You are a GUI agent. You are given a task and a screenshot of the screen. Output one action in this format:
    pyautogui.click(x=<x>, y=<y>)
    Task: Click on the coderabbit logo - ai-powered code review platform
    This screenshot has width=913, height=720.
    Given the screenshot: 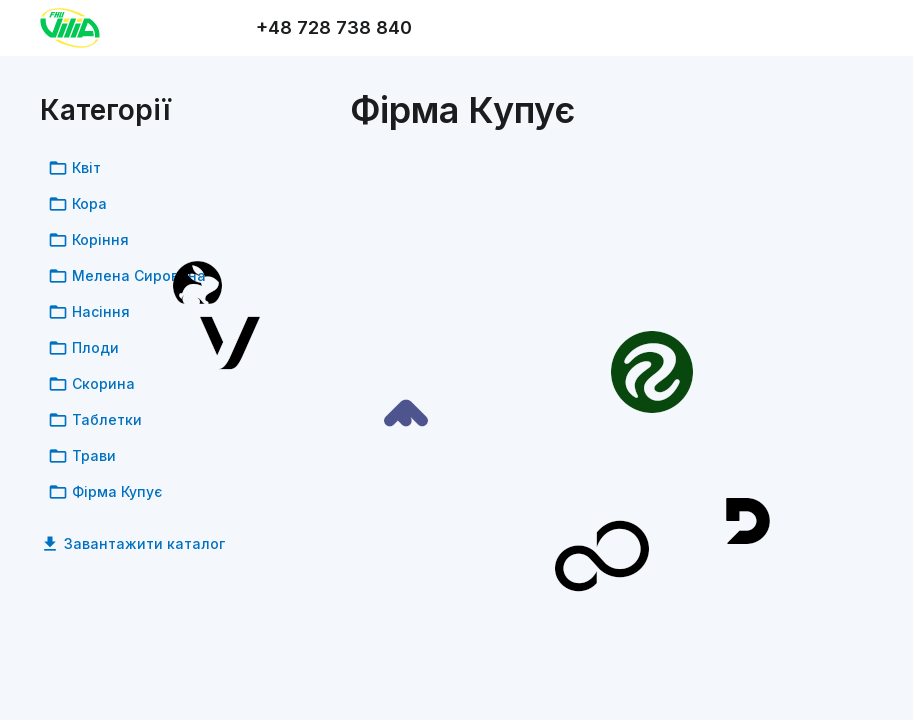 What is the action you would take?
    pyautogui.click(x=197, y=282)
    